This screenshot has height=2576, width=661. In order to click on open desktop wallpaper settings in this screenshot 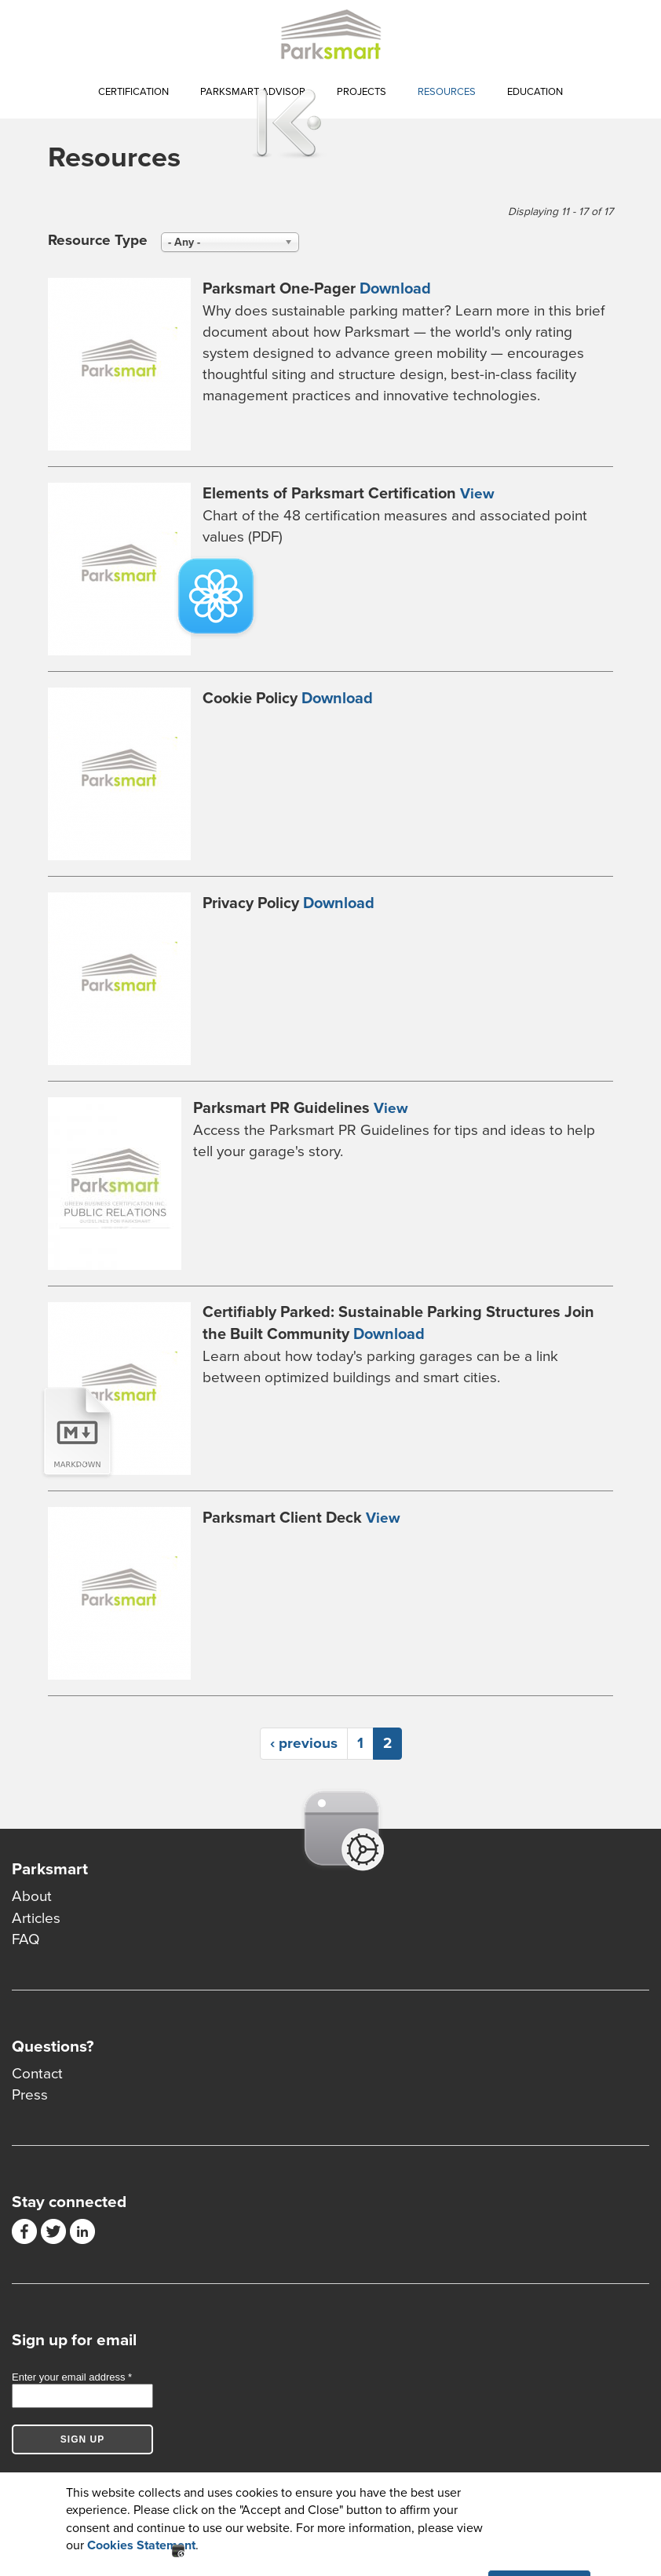, I will do `click(216, 597)`.